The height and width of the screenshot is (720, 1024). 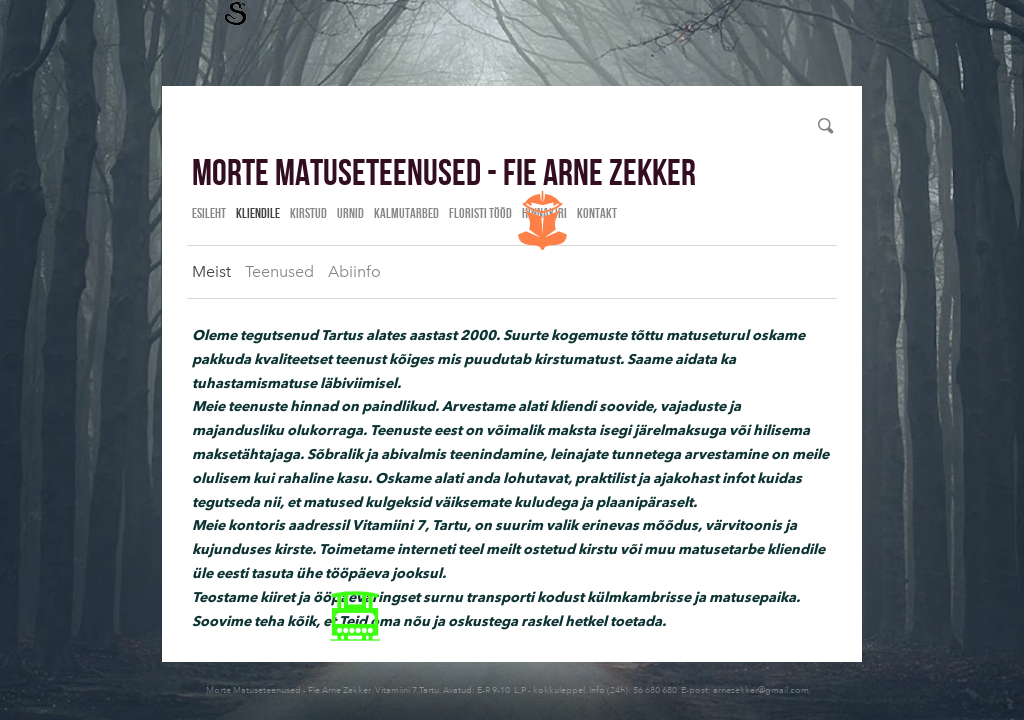 I want to click on access public transit or tram services, so click(x=355, y=616).